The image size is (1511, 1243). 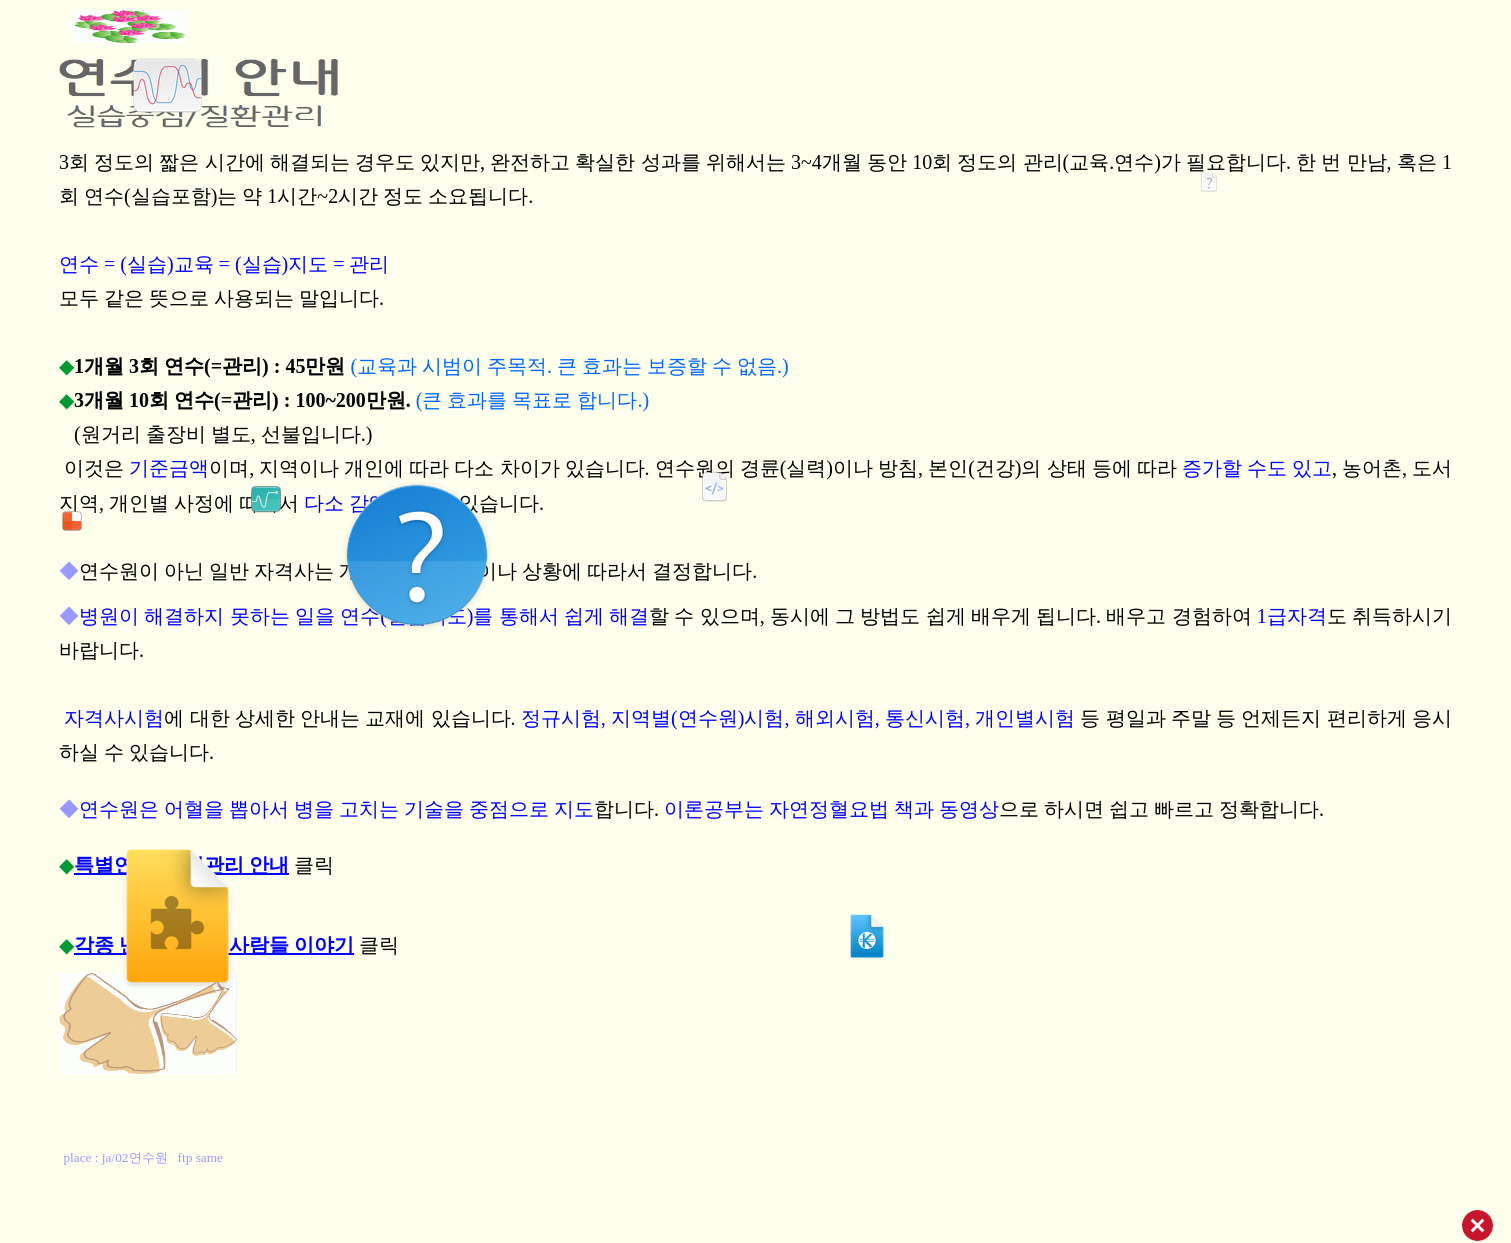 What do you see at coordinates (1209, 182) in the screenshot?
I see `indicates an unrecognized file type` at bounding box center [1209, 182].